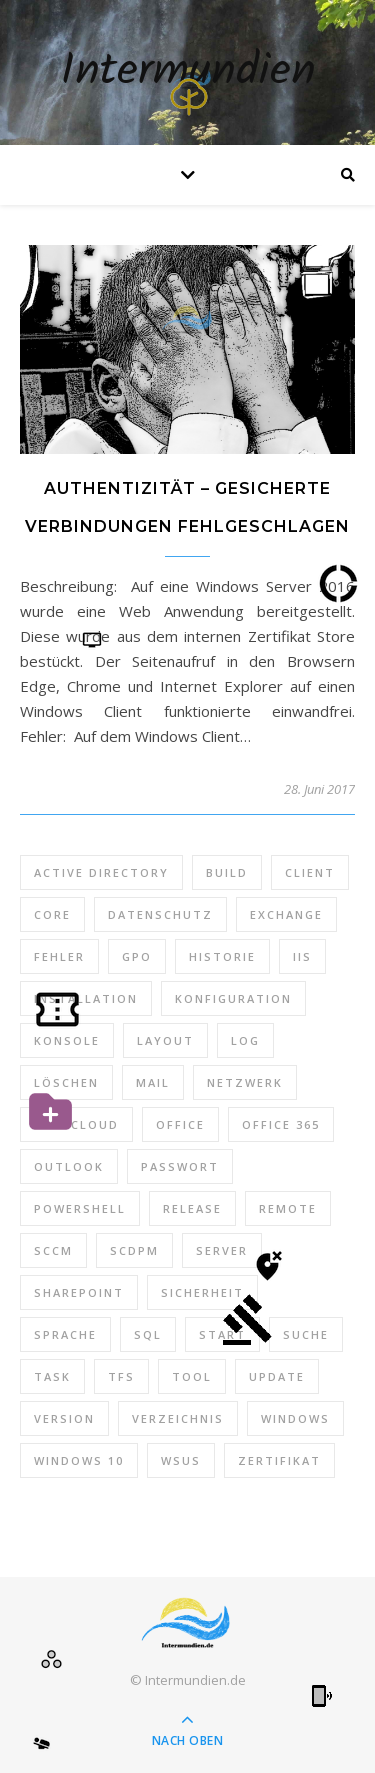 This screenshot has height=1773, width=375. Describe the element at coordinates (57, 1009) in the screenshot. I see `view your tickets or passes` at that location.